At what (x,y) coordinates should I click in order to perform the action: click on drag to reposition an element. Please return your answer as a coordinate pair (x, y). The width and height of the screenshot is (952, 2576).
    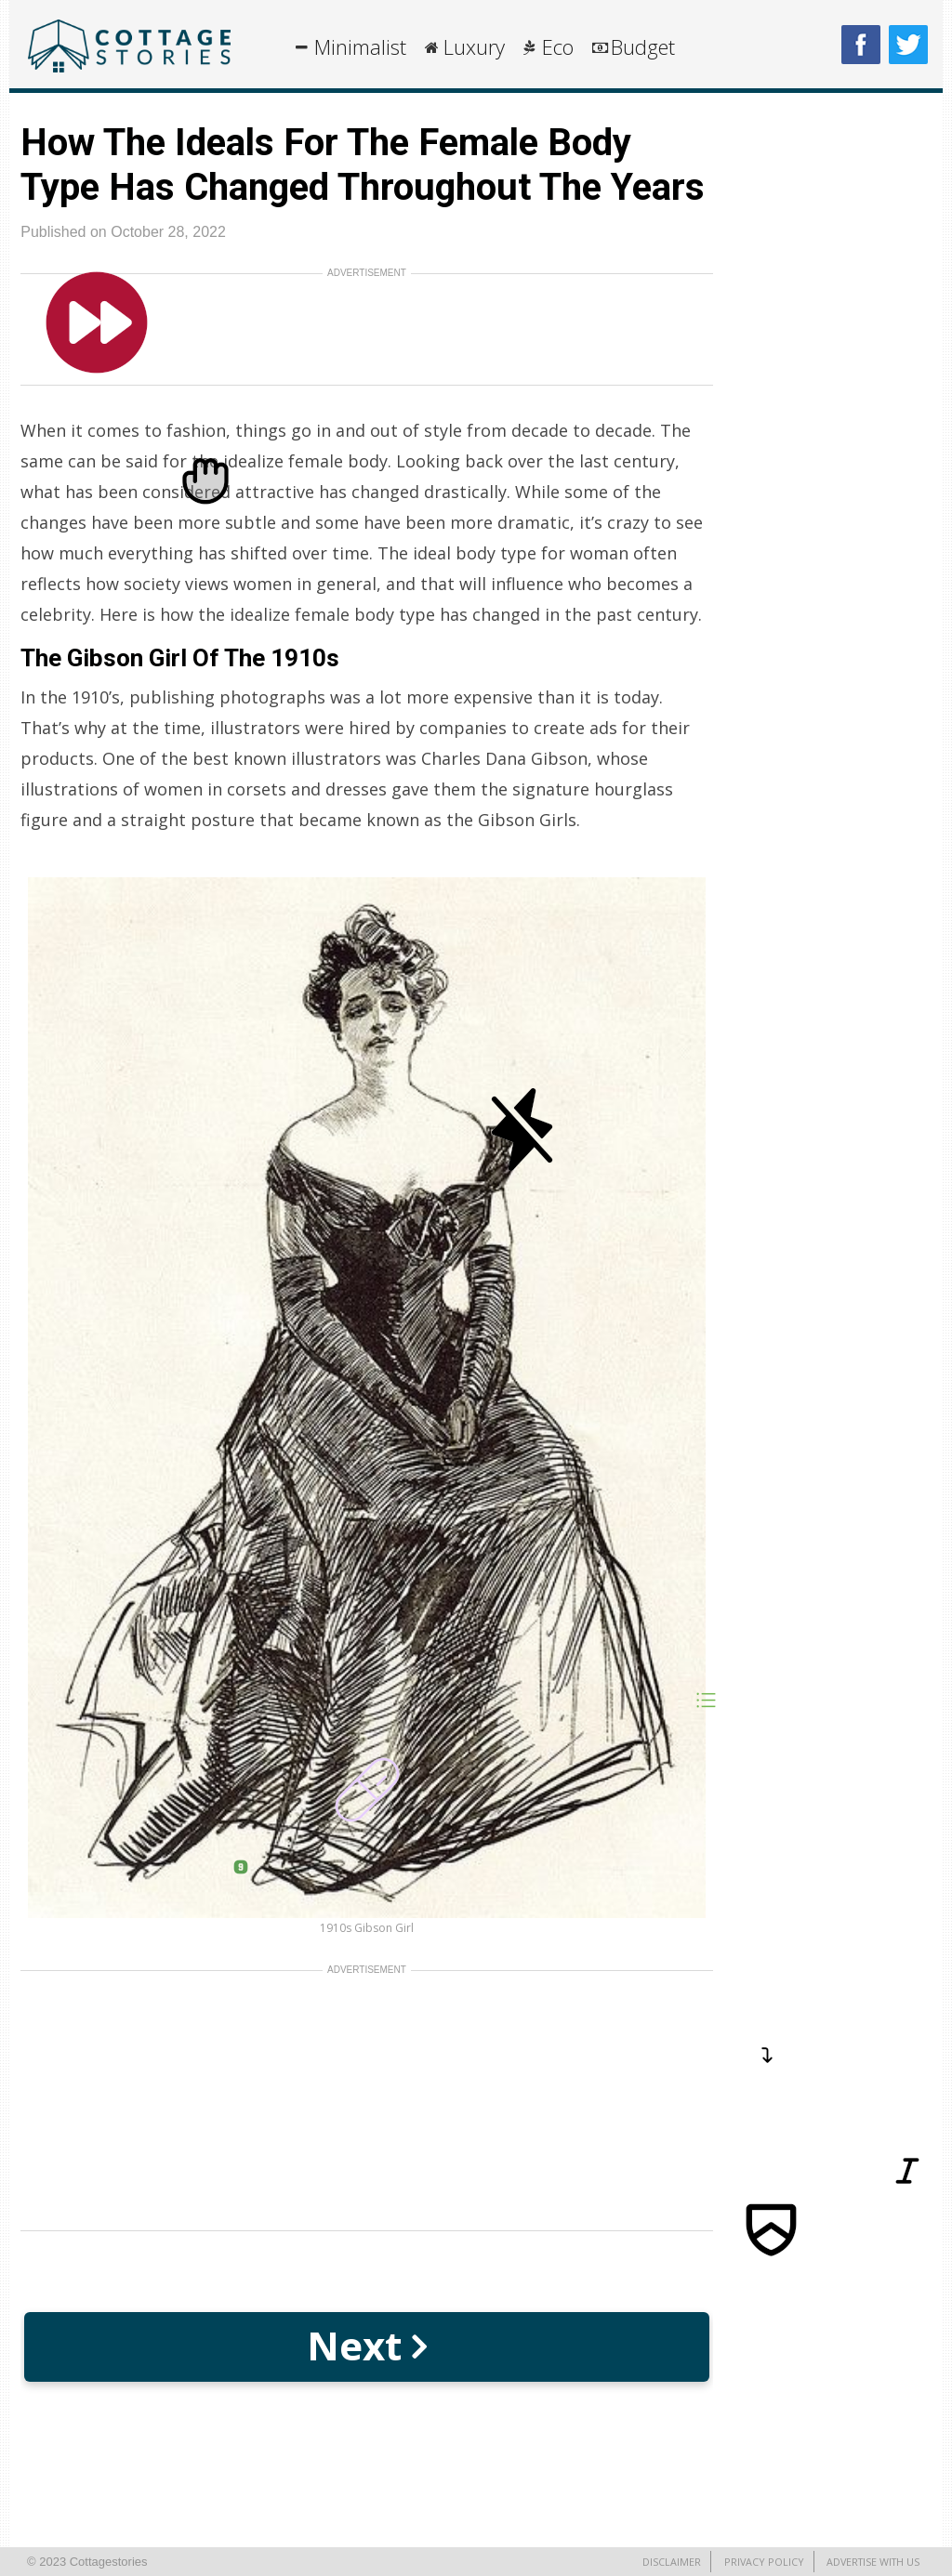
    Looking at the image, I should click on (205, 475).